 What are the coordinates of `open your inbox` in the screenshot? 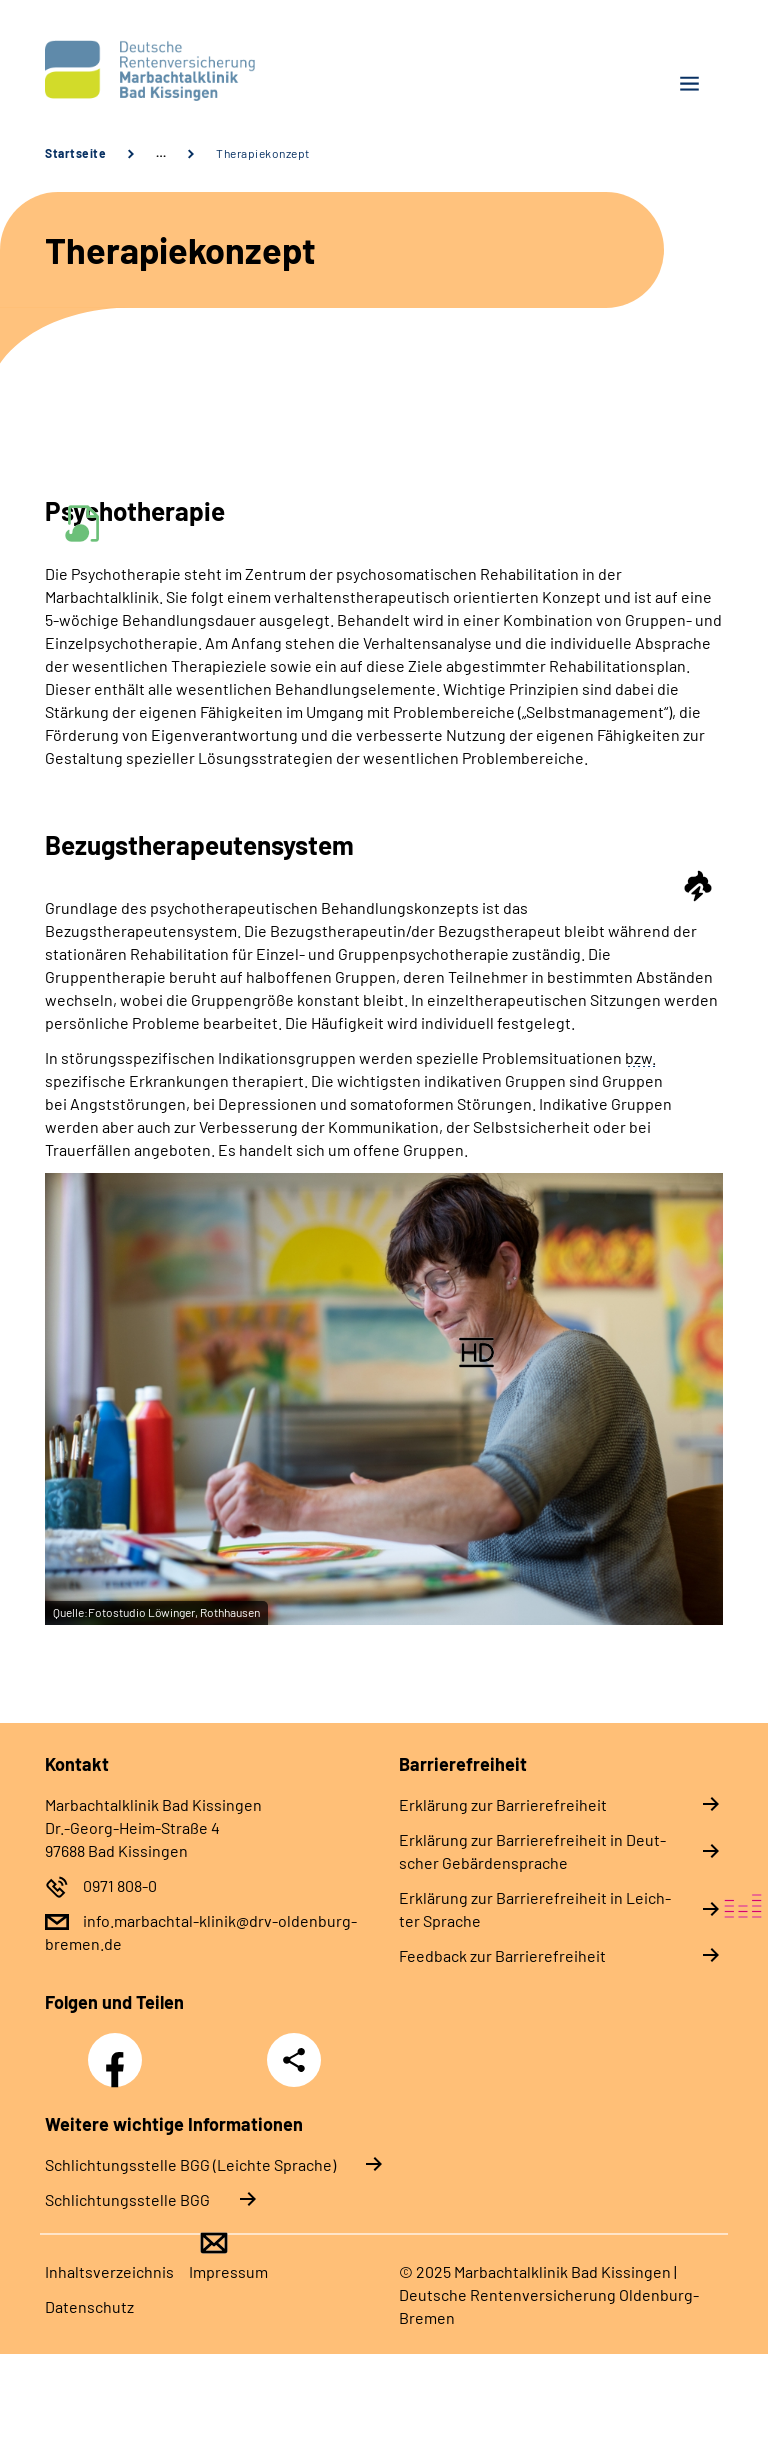 It's located at (214, 2243).